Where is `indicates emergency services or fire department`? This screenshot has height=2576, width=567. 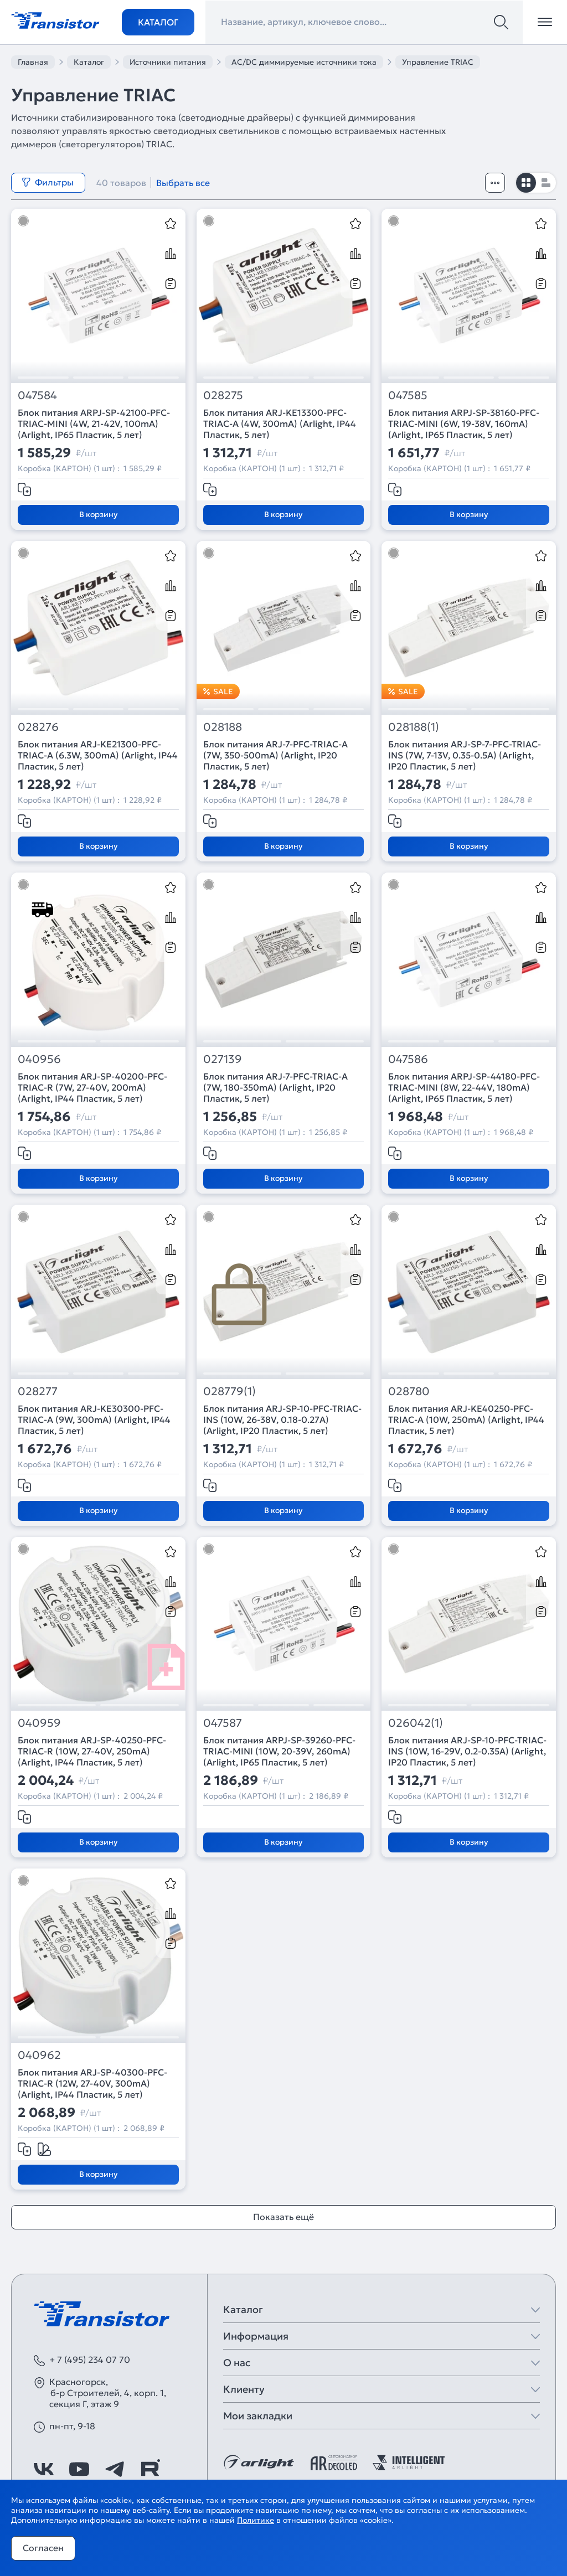 indicates emergency services or fire department is located at coordinates (42, 908).